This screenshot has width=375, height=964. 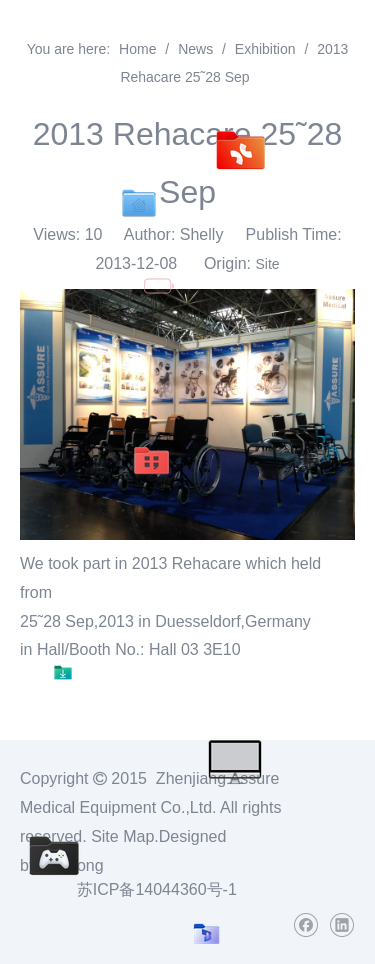 What do you see at coordinates (54, 857) in the screenshot?
I see `open microsoft games folder` at bounding box center [54, 857].